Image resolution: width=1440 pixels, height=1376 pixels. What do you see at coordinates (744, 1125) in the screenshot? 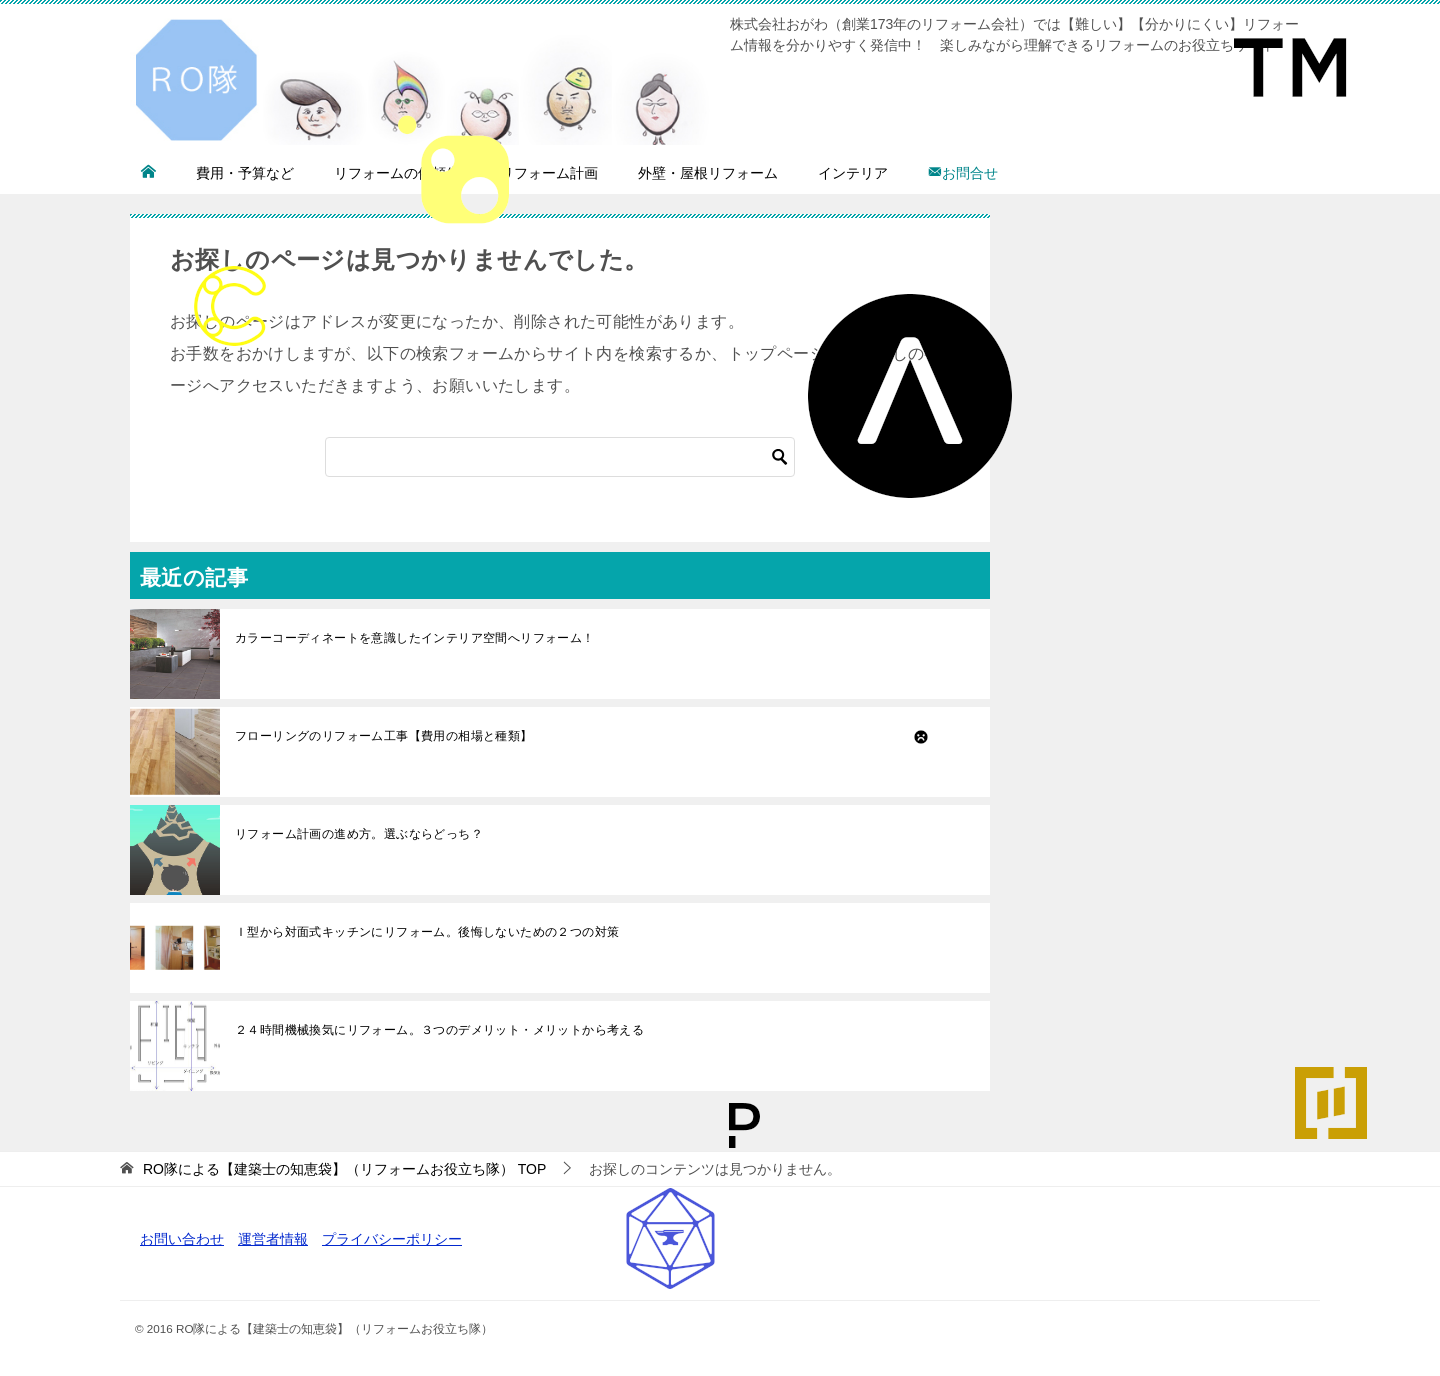
I see `open PagerDuty incident management app` at bounding box center [744, 1125].